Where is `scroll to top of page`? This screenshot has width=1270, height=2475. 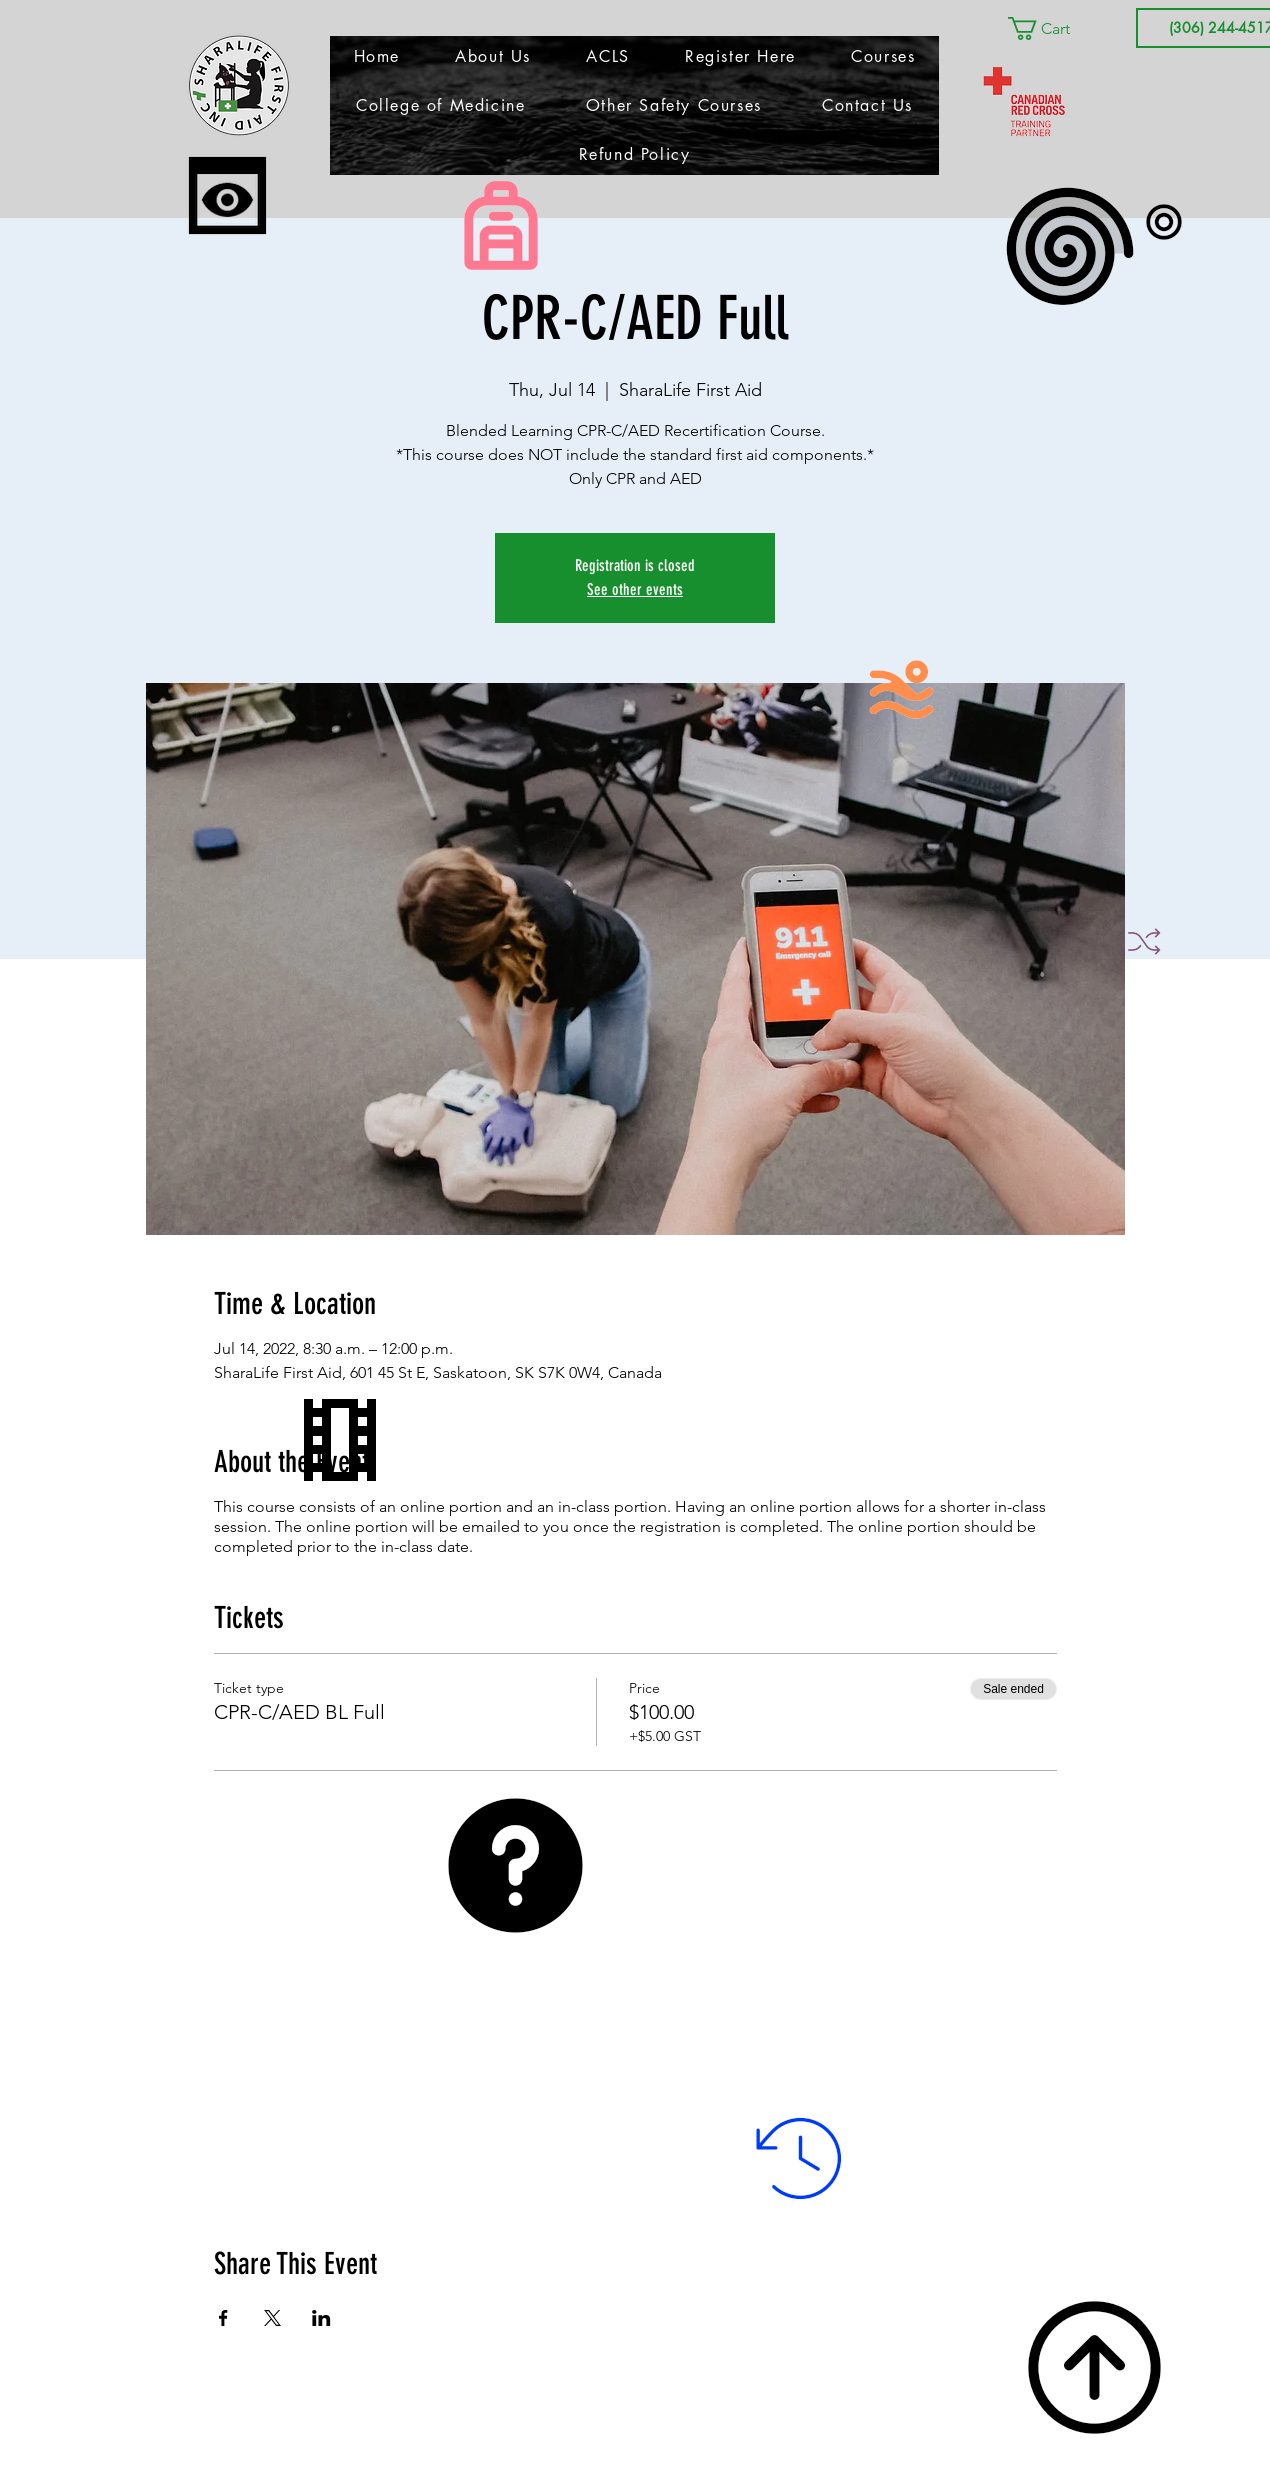
scroll to top of page is located at coordinates (1094, 2367).